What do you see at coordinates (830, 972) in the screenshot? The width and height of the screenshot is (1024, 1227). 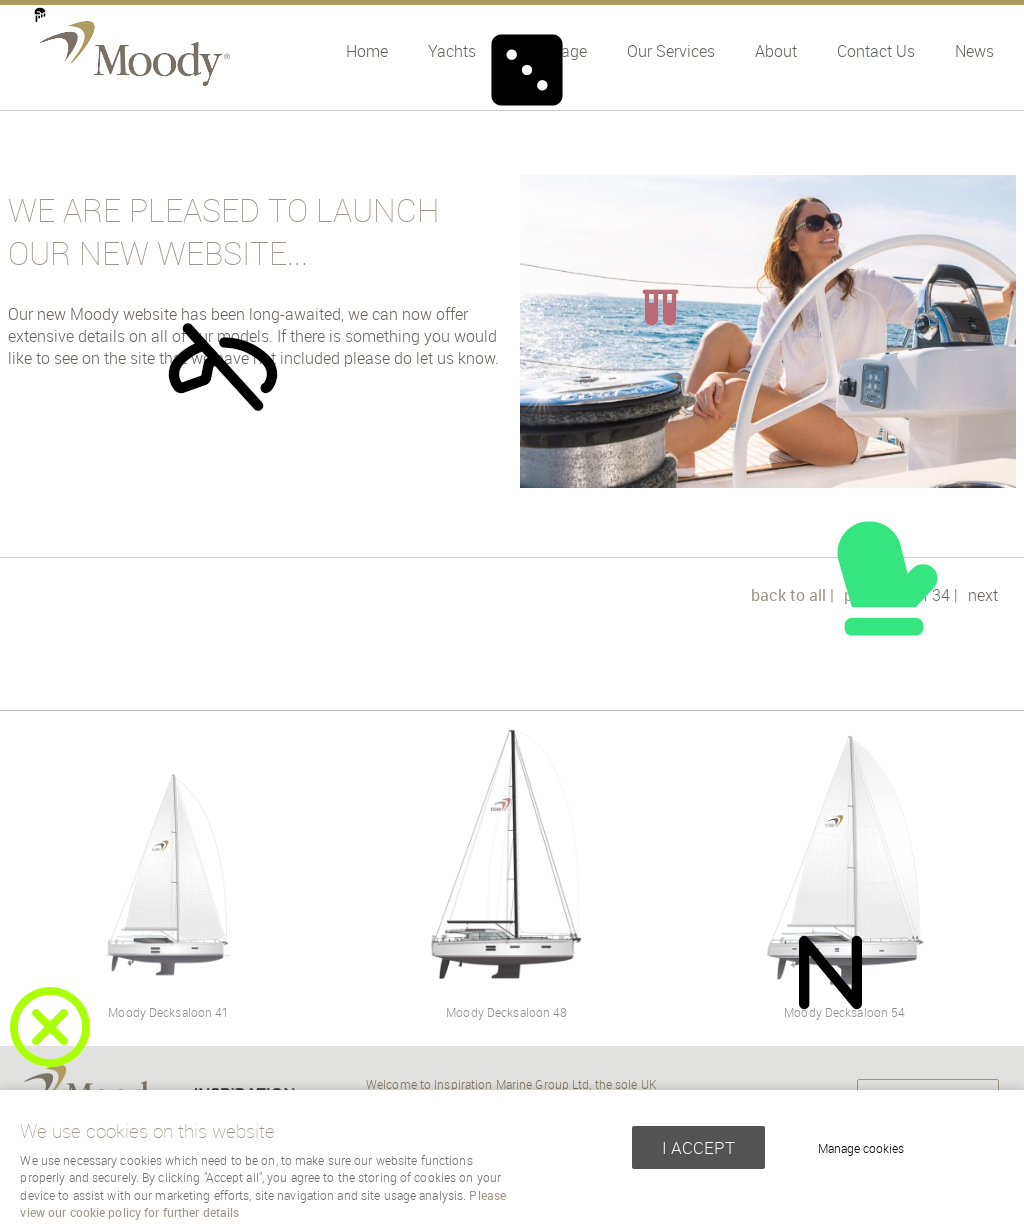 I see `indicates the letter "n" in alphabetical navigation or sorting` at bounding box center [830, 972].